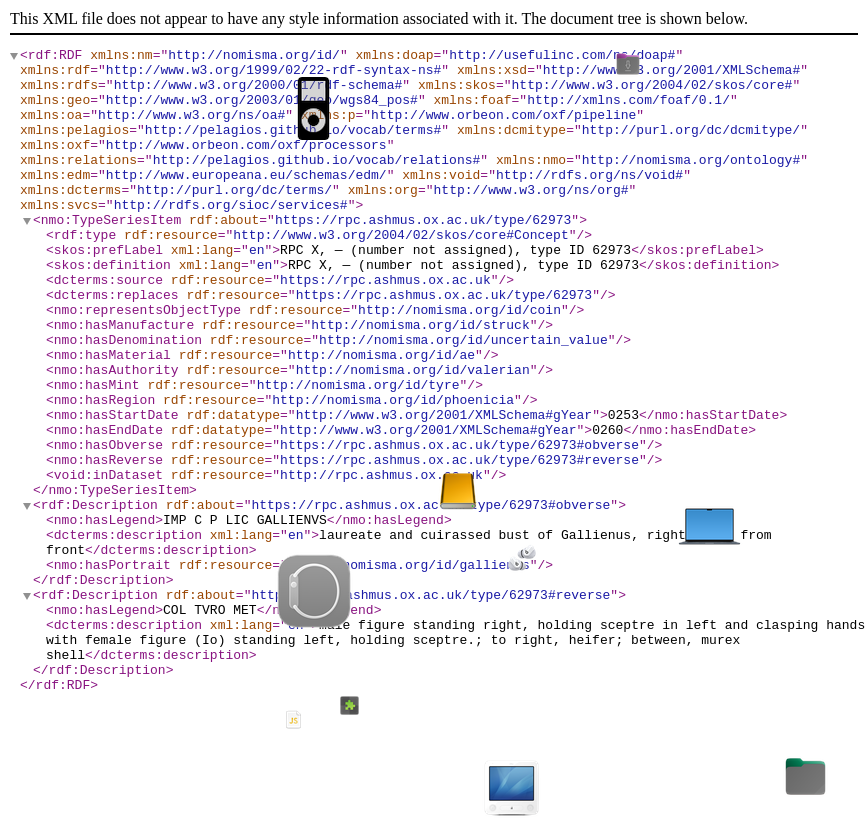  What do you see at coordinates (458, 491) in the screenshot?
I see `external storage drive connected` at bounding box center [458, 491].